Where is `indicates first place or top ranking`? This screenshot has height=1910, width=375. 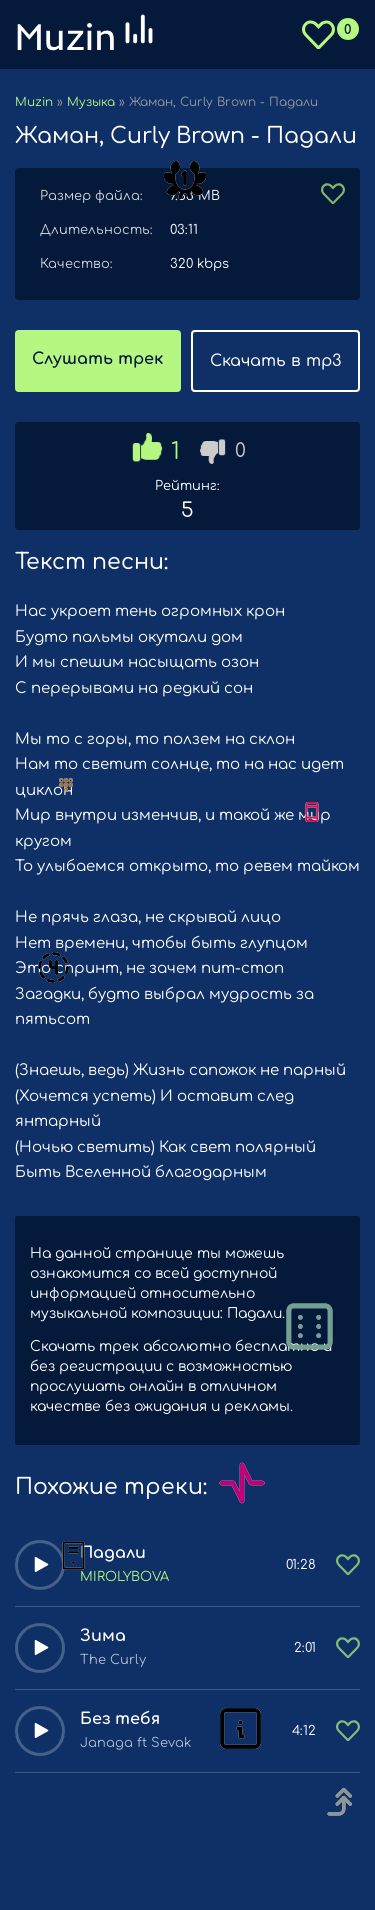
indicates first place or top ranking is located at coordinates (185, 180).